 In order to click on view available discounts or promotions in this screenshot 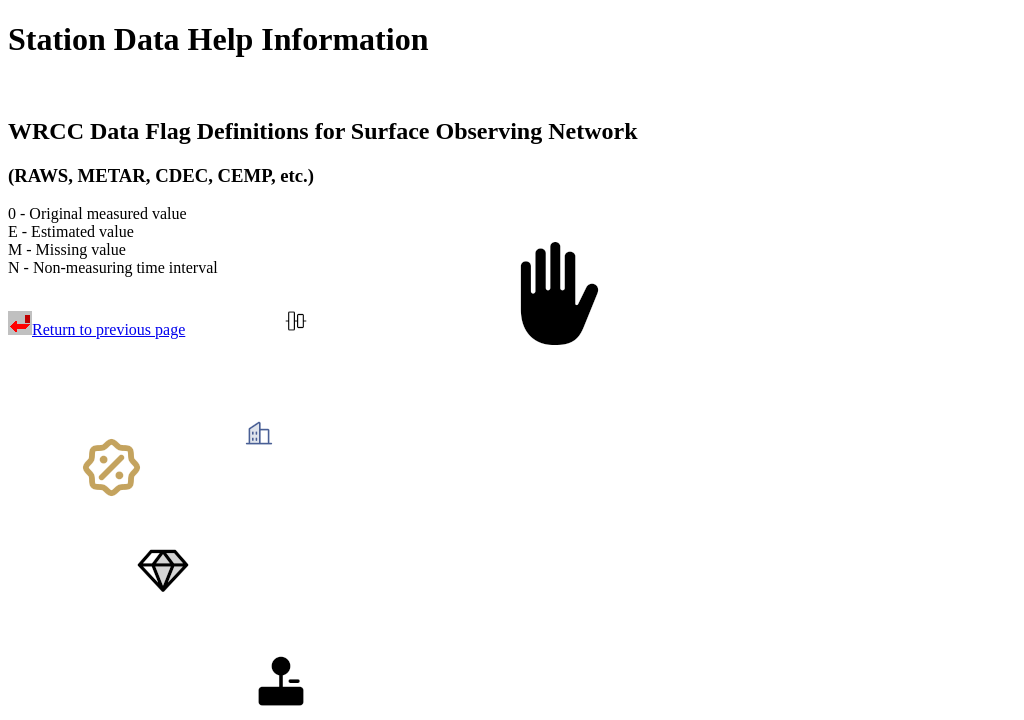, I will do `click(111, 467)`.